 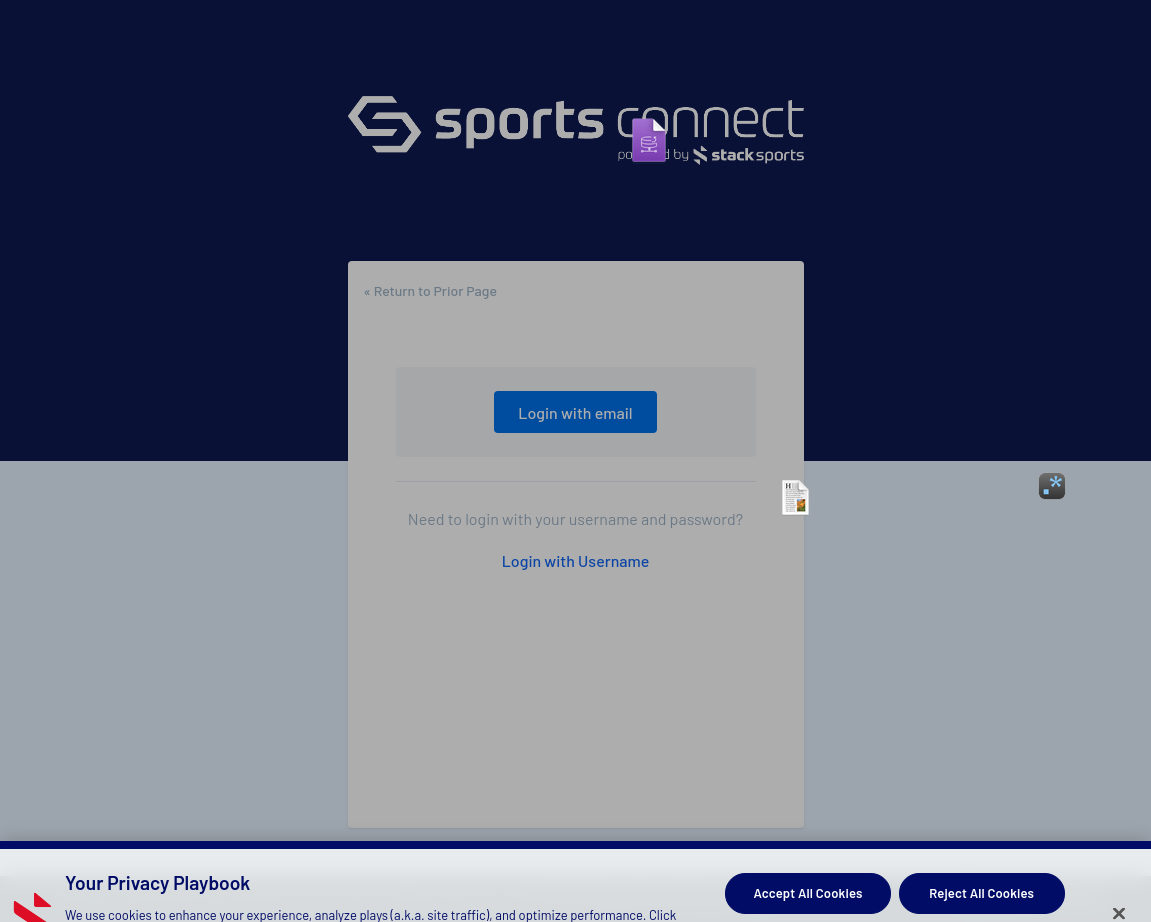 I want to click on open a document or text file, so click(x=795, y=497).